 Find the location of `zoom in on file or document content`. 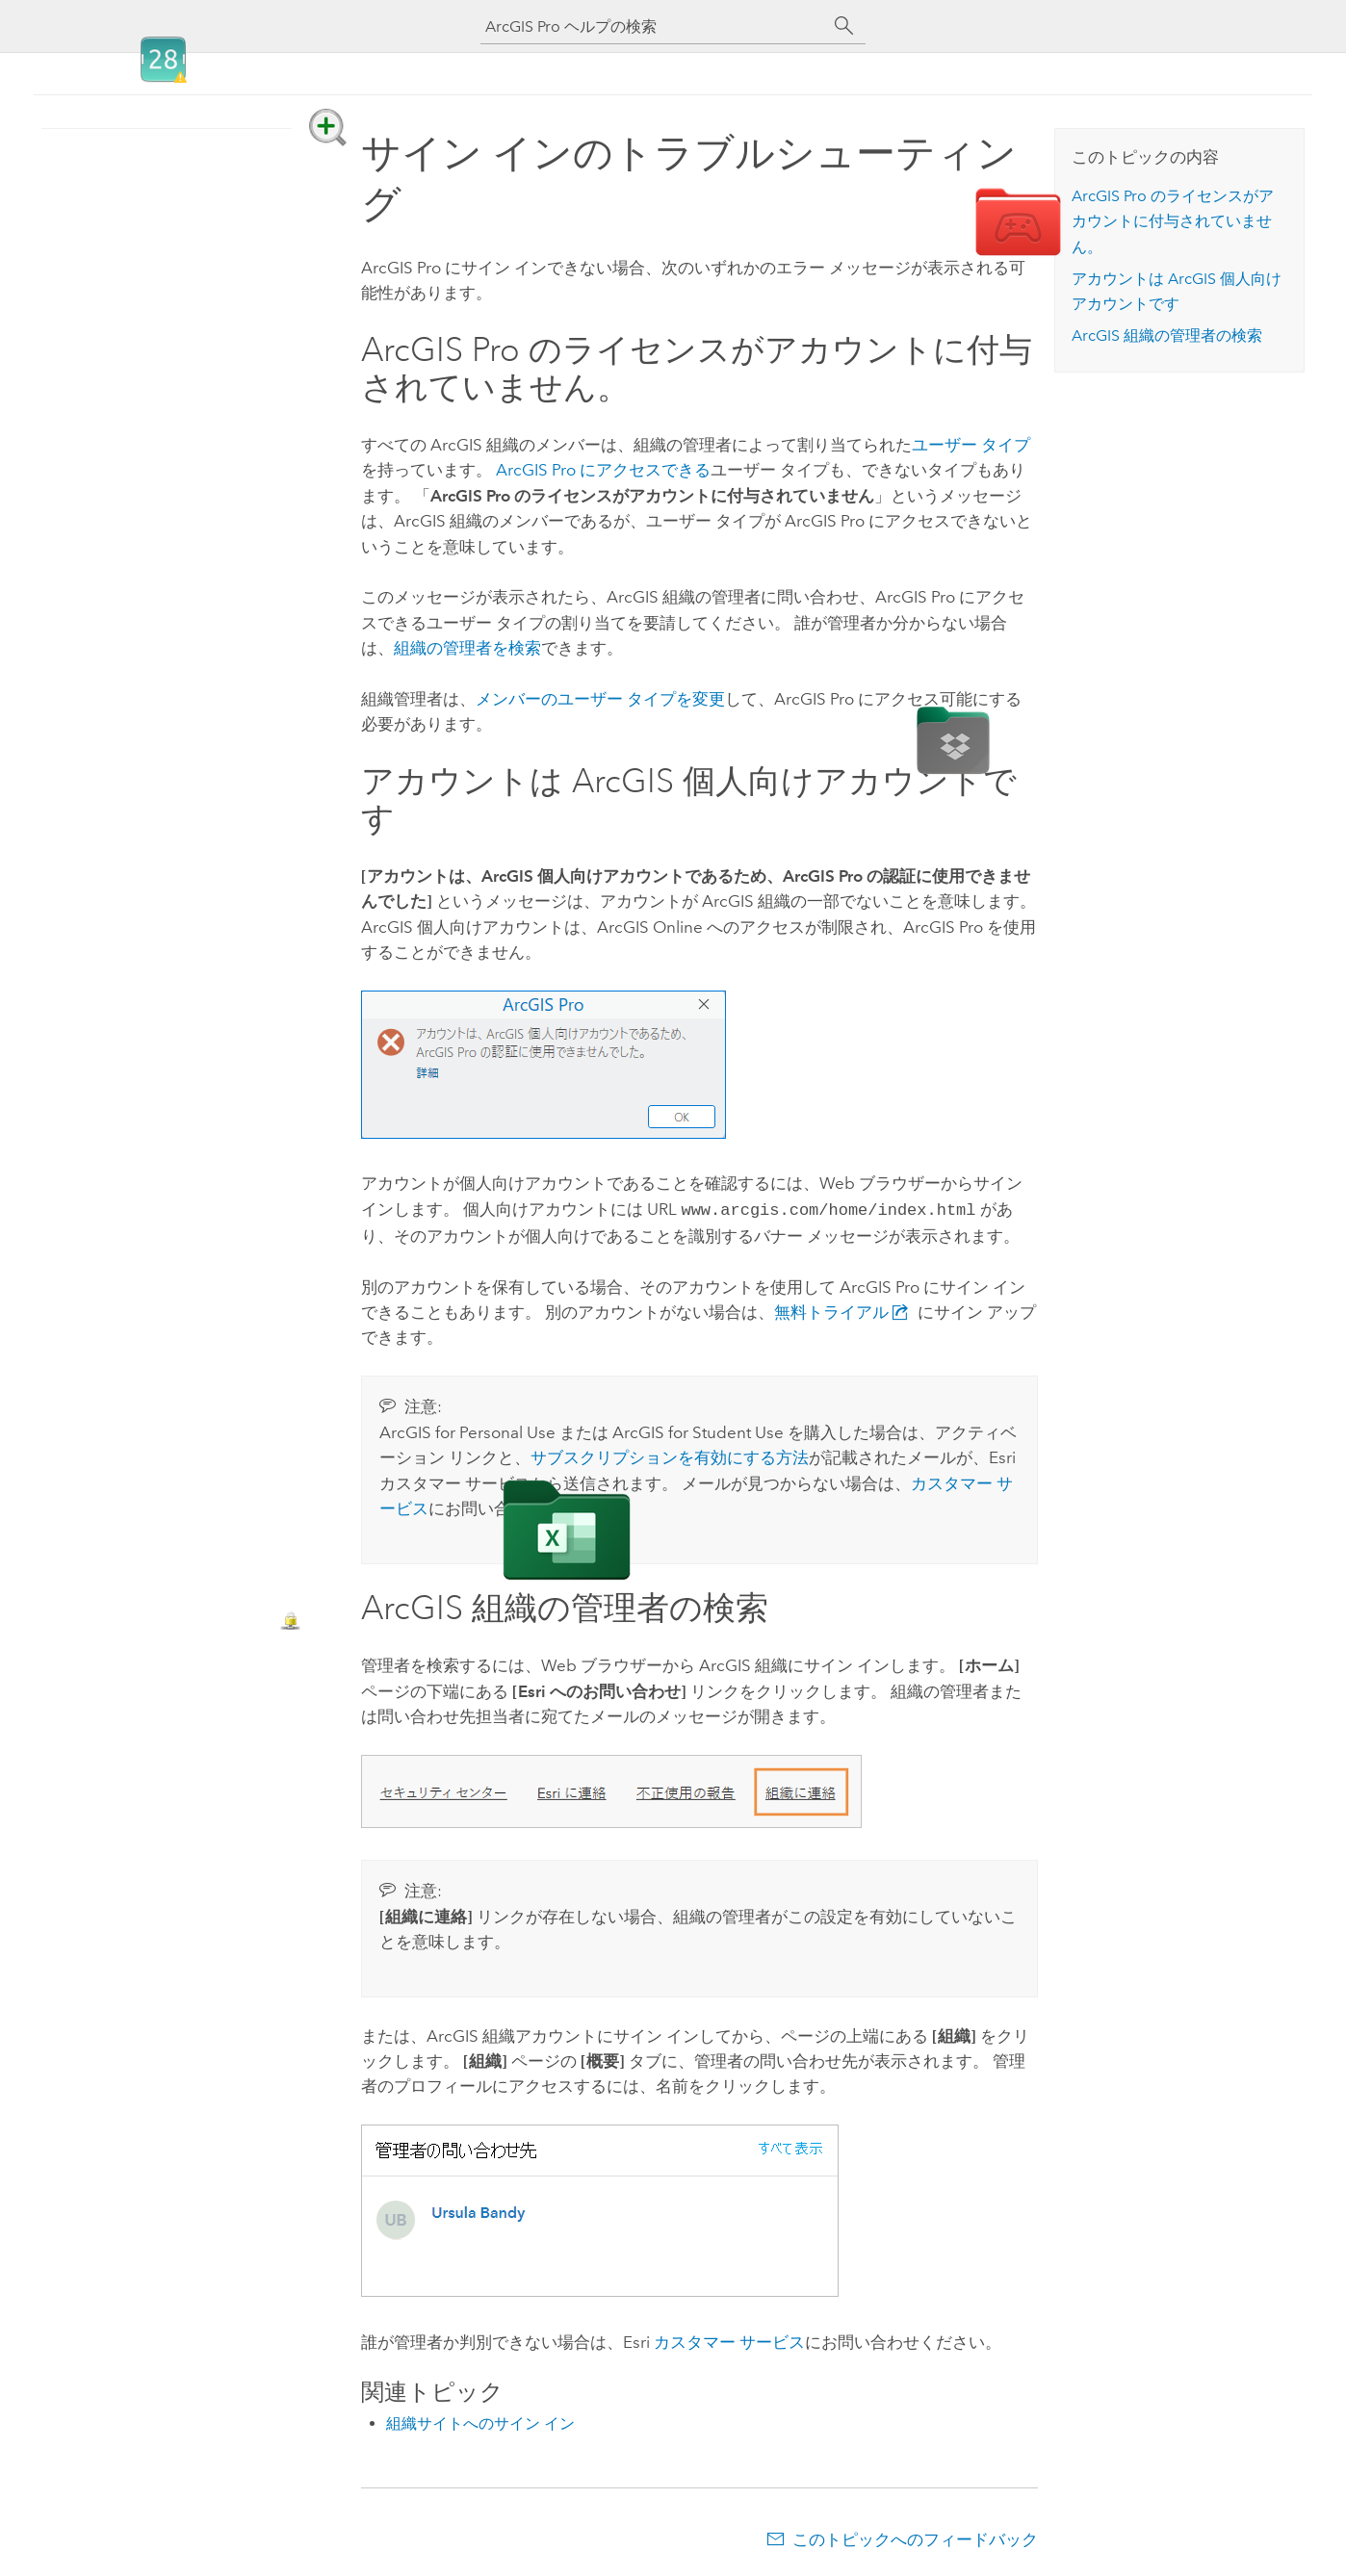

zoom in on file or document content is located at coordinates (327, 127).